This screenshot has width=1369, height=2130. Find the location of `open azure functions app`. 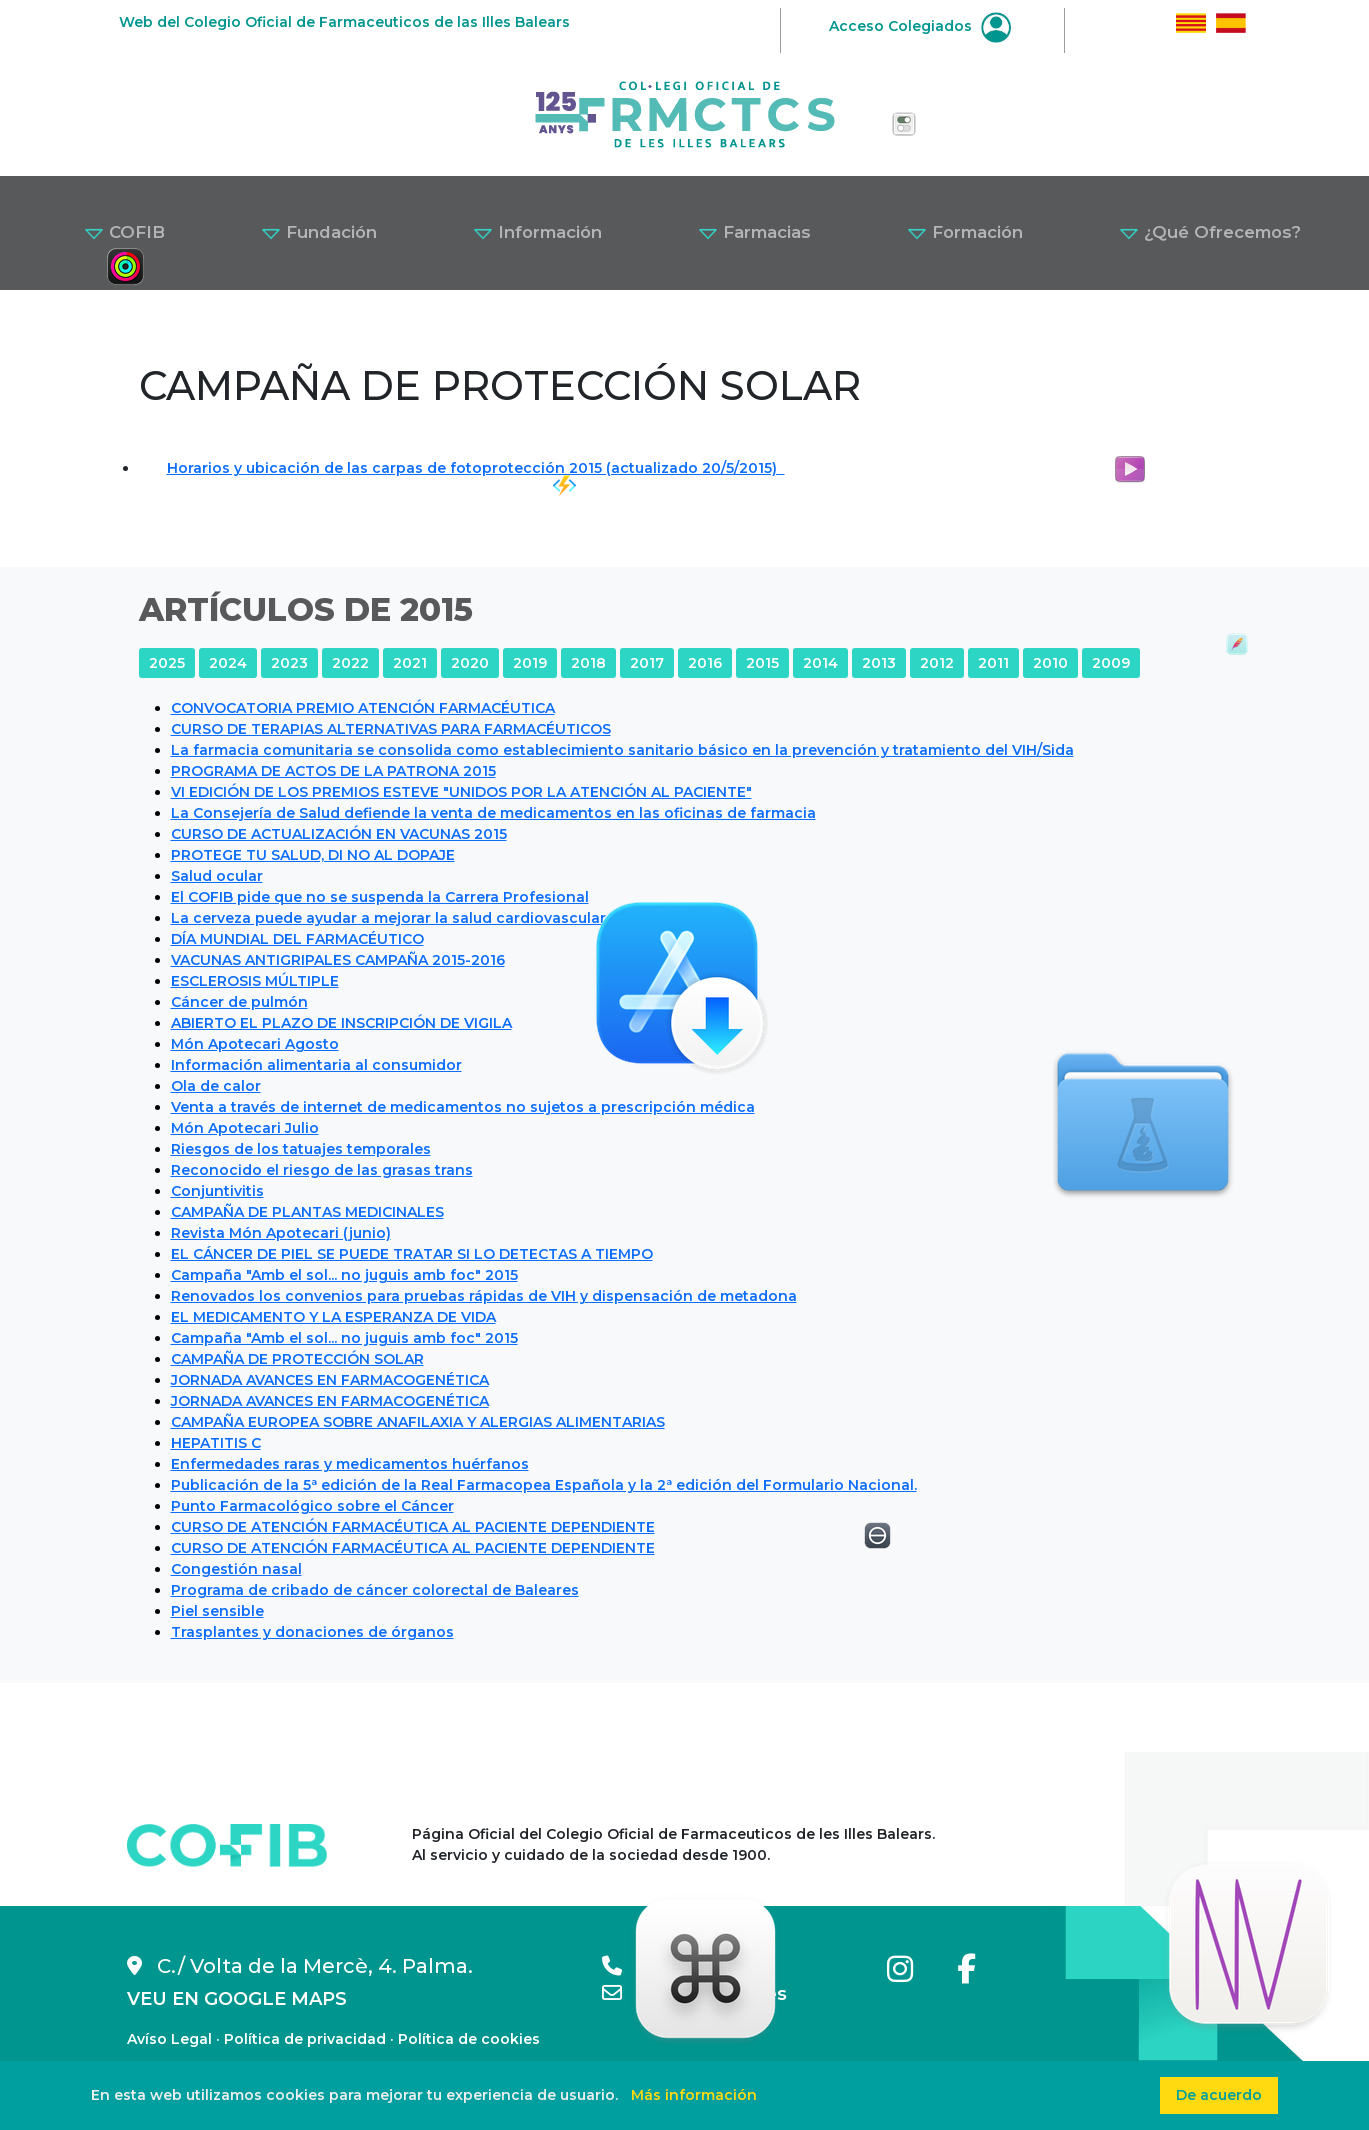

open azure functions app is located at coordinates (564, 485).